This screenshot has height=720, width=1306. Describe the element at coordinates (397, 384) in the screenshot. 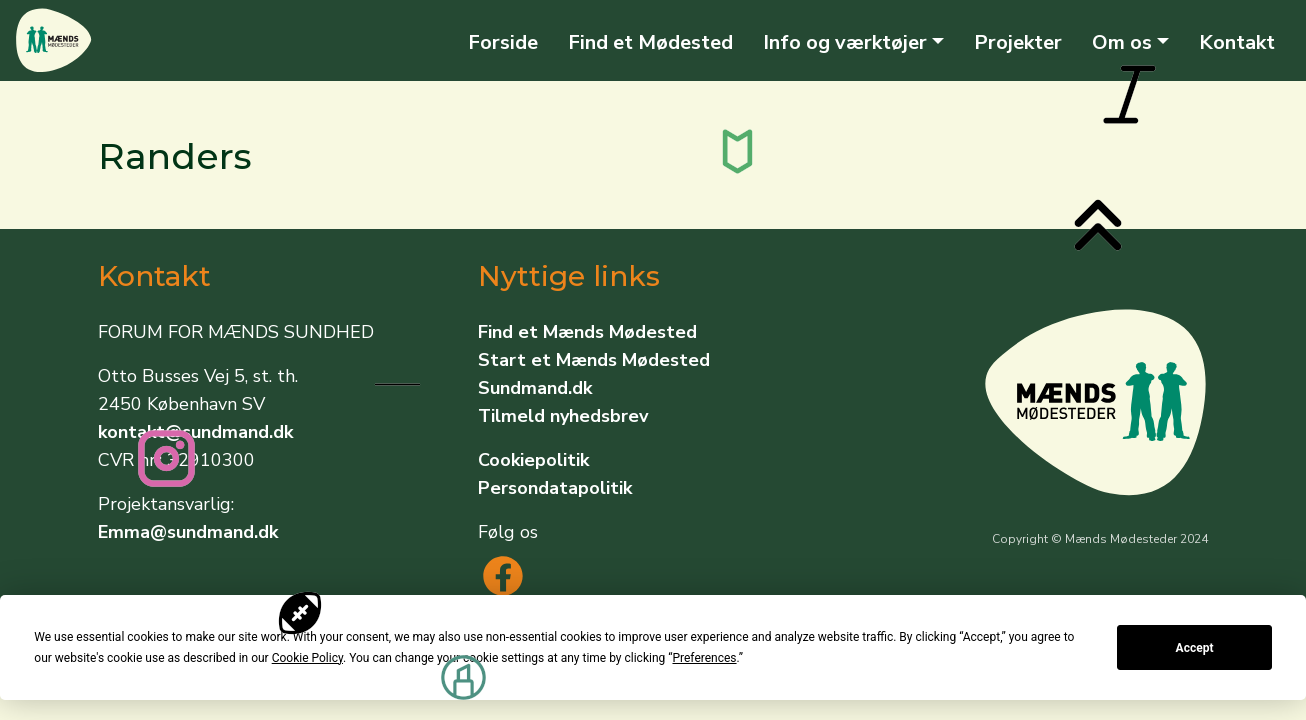

I see `decrease quantity or value` at that location.